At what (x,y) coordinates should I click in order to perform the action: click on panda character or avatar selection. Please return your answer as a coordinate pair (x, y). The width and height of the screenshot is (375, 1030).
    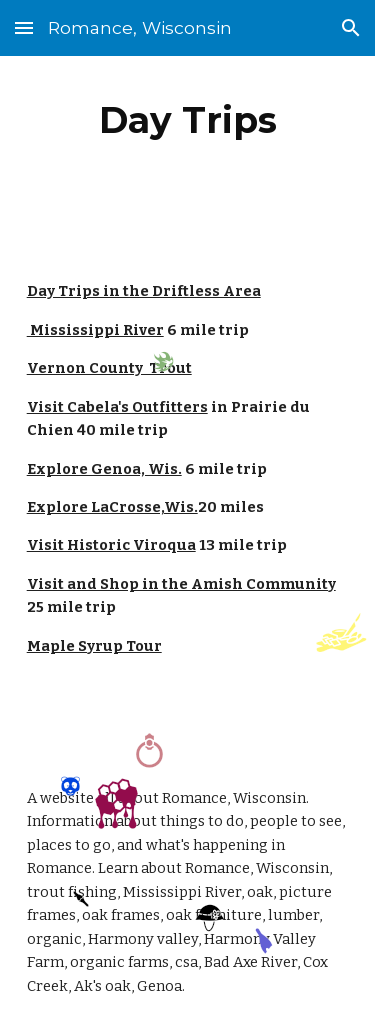
    Looking at the image, I should click on (70, 786).